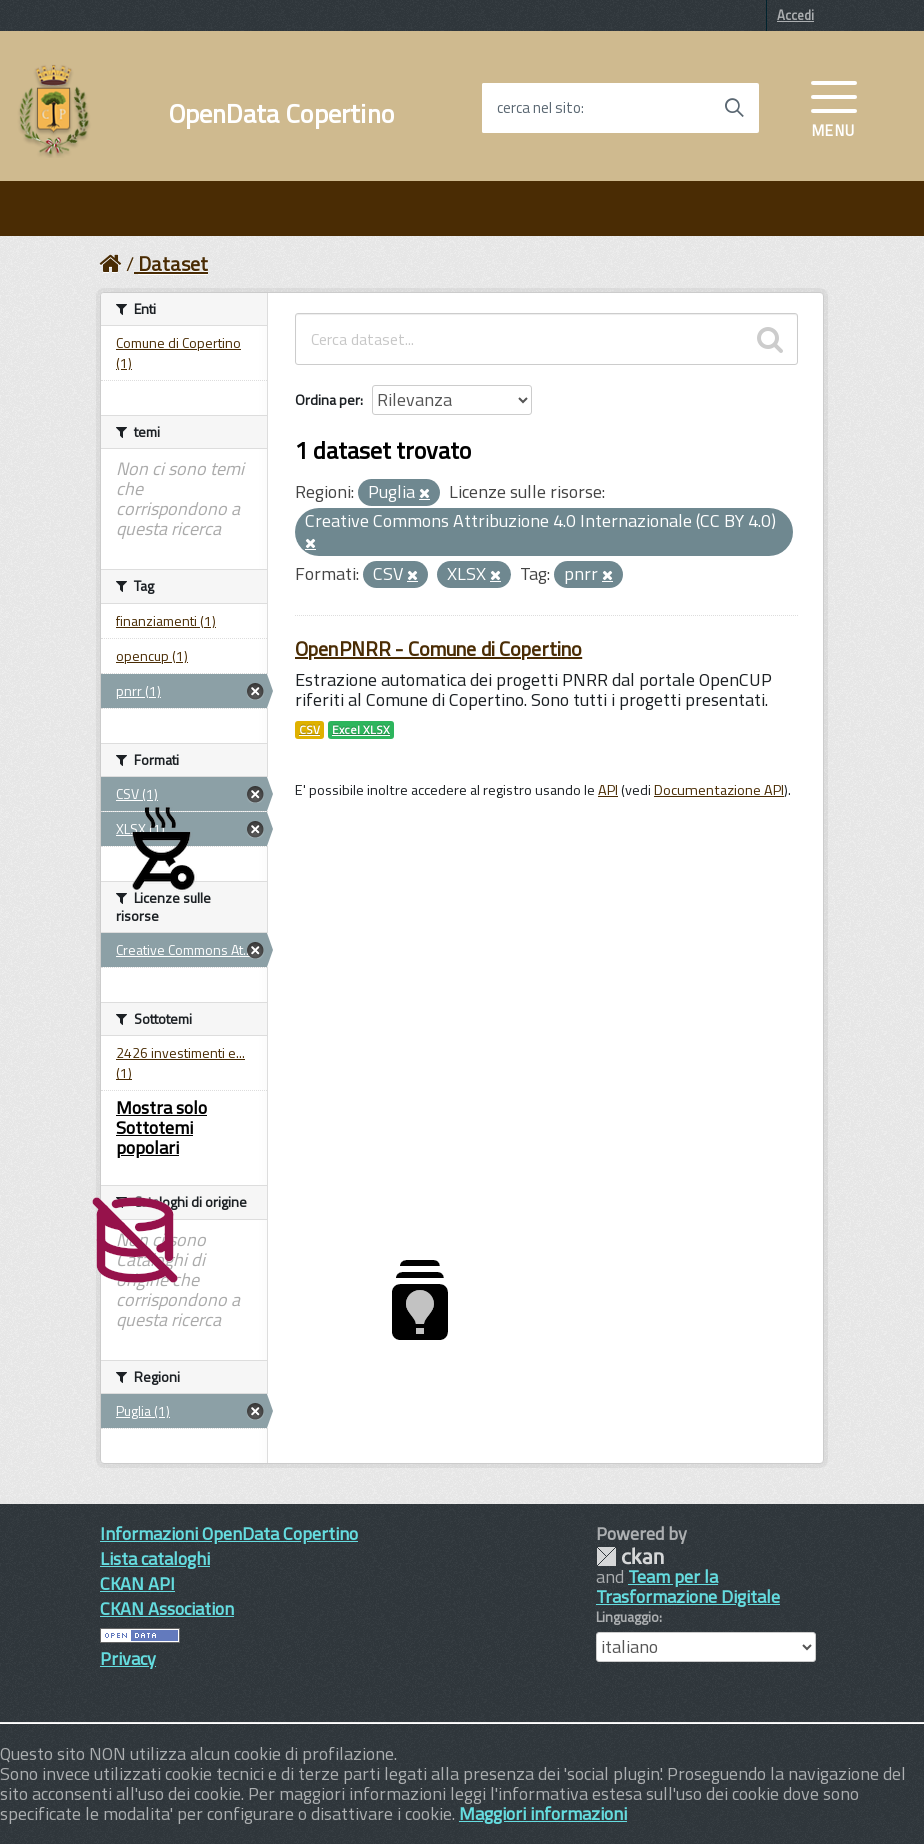  I want to click on run batch predictions or bulk processing, so click(420, 1300).